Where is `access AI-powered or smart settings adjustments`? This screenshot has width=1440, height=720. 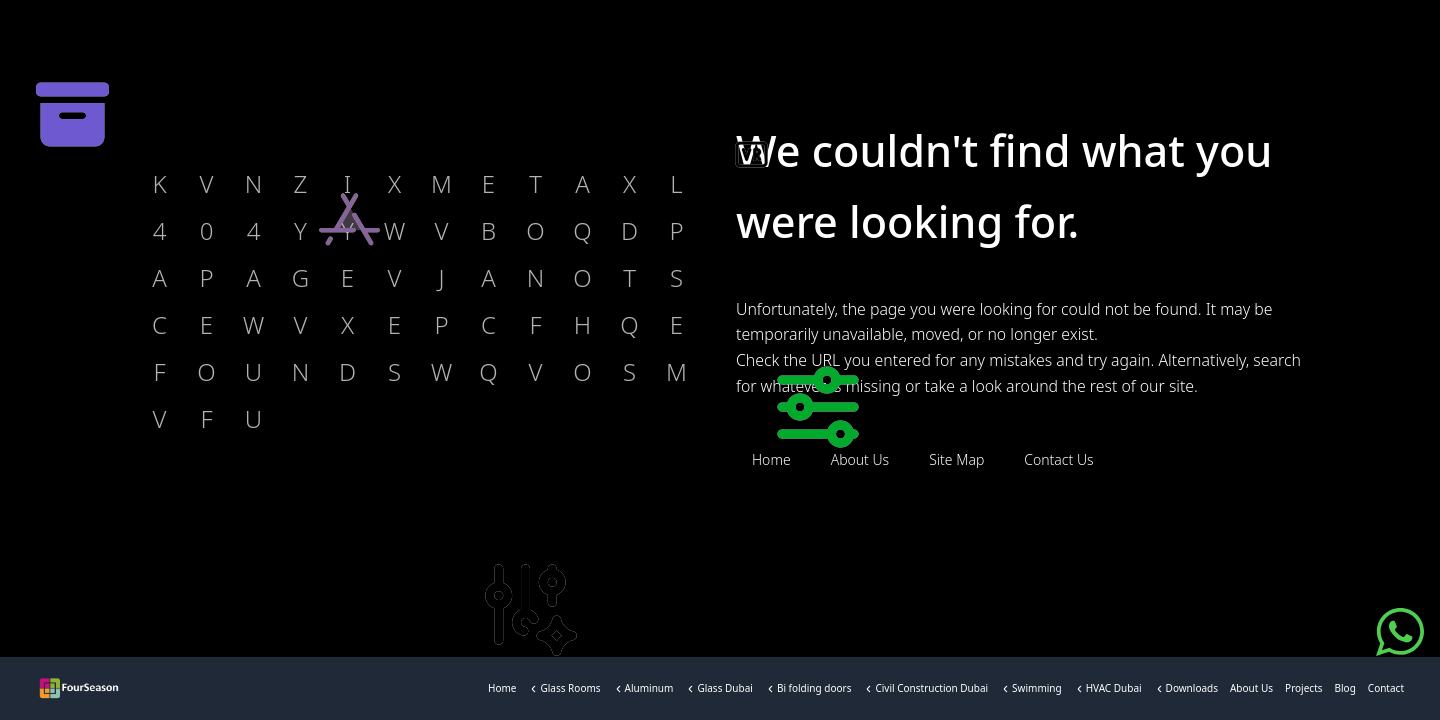
access AI-powered or smart settings adjustments is located at coordinates (525, 604).